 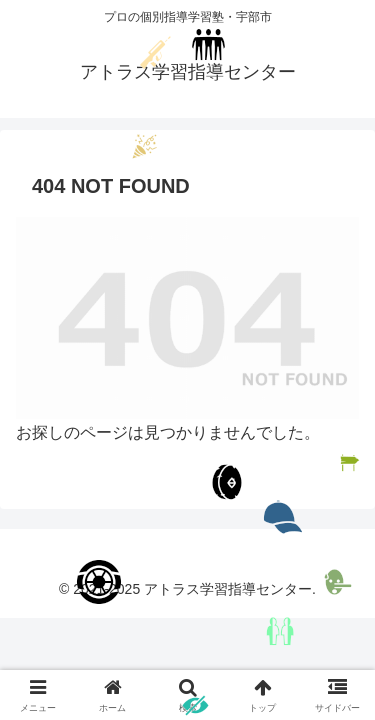 What do you see at coordinates (99, 582) in the screenshot?
I see `navigate or steer game controls` at bounding box center [99, 582].